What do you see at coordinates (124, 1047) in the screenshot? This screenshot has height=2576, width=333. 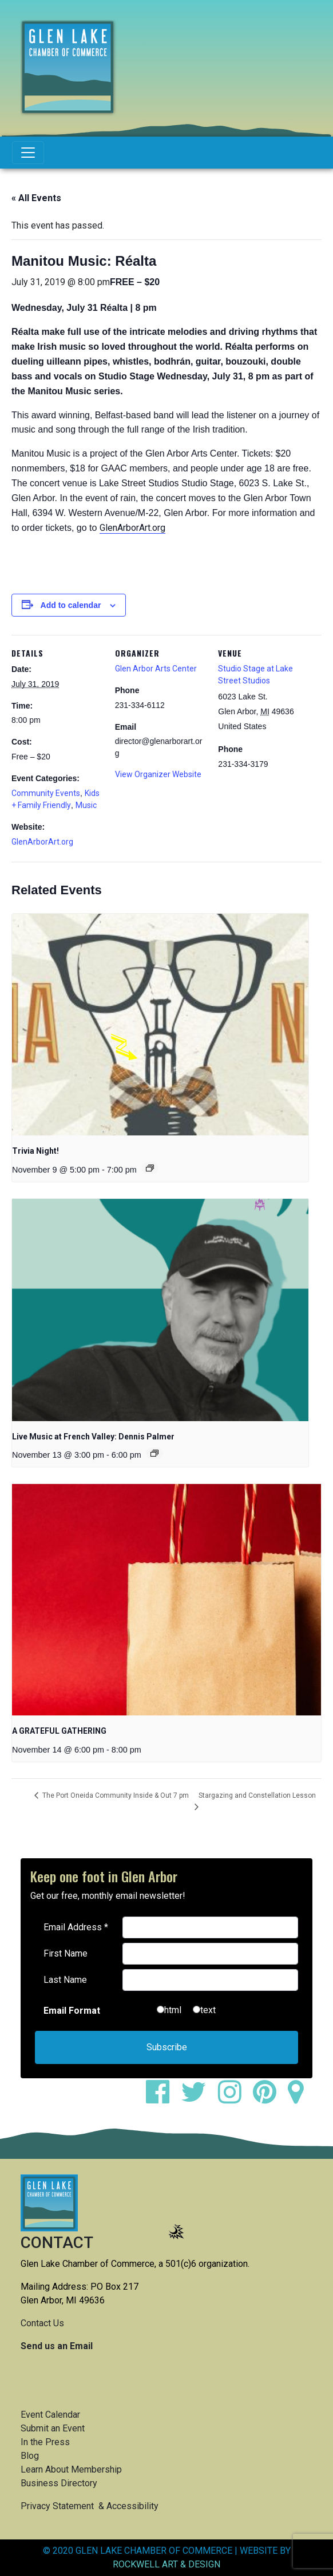 I see `indicates a zigzag or multi-directional path` at bounding box center [124, 1047].